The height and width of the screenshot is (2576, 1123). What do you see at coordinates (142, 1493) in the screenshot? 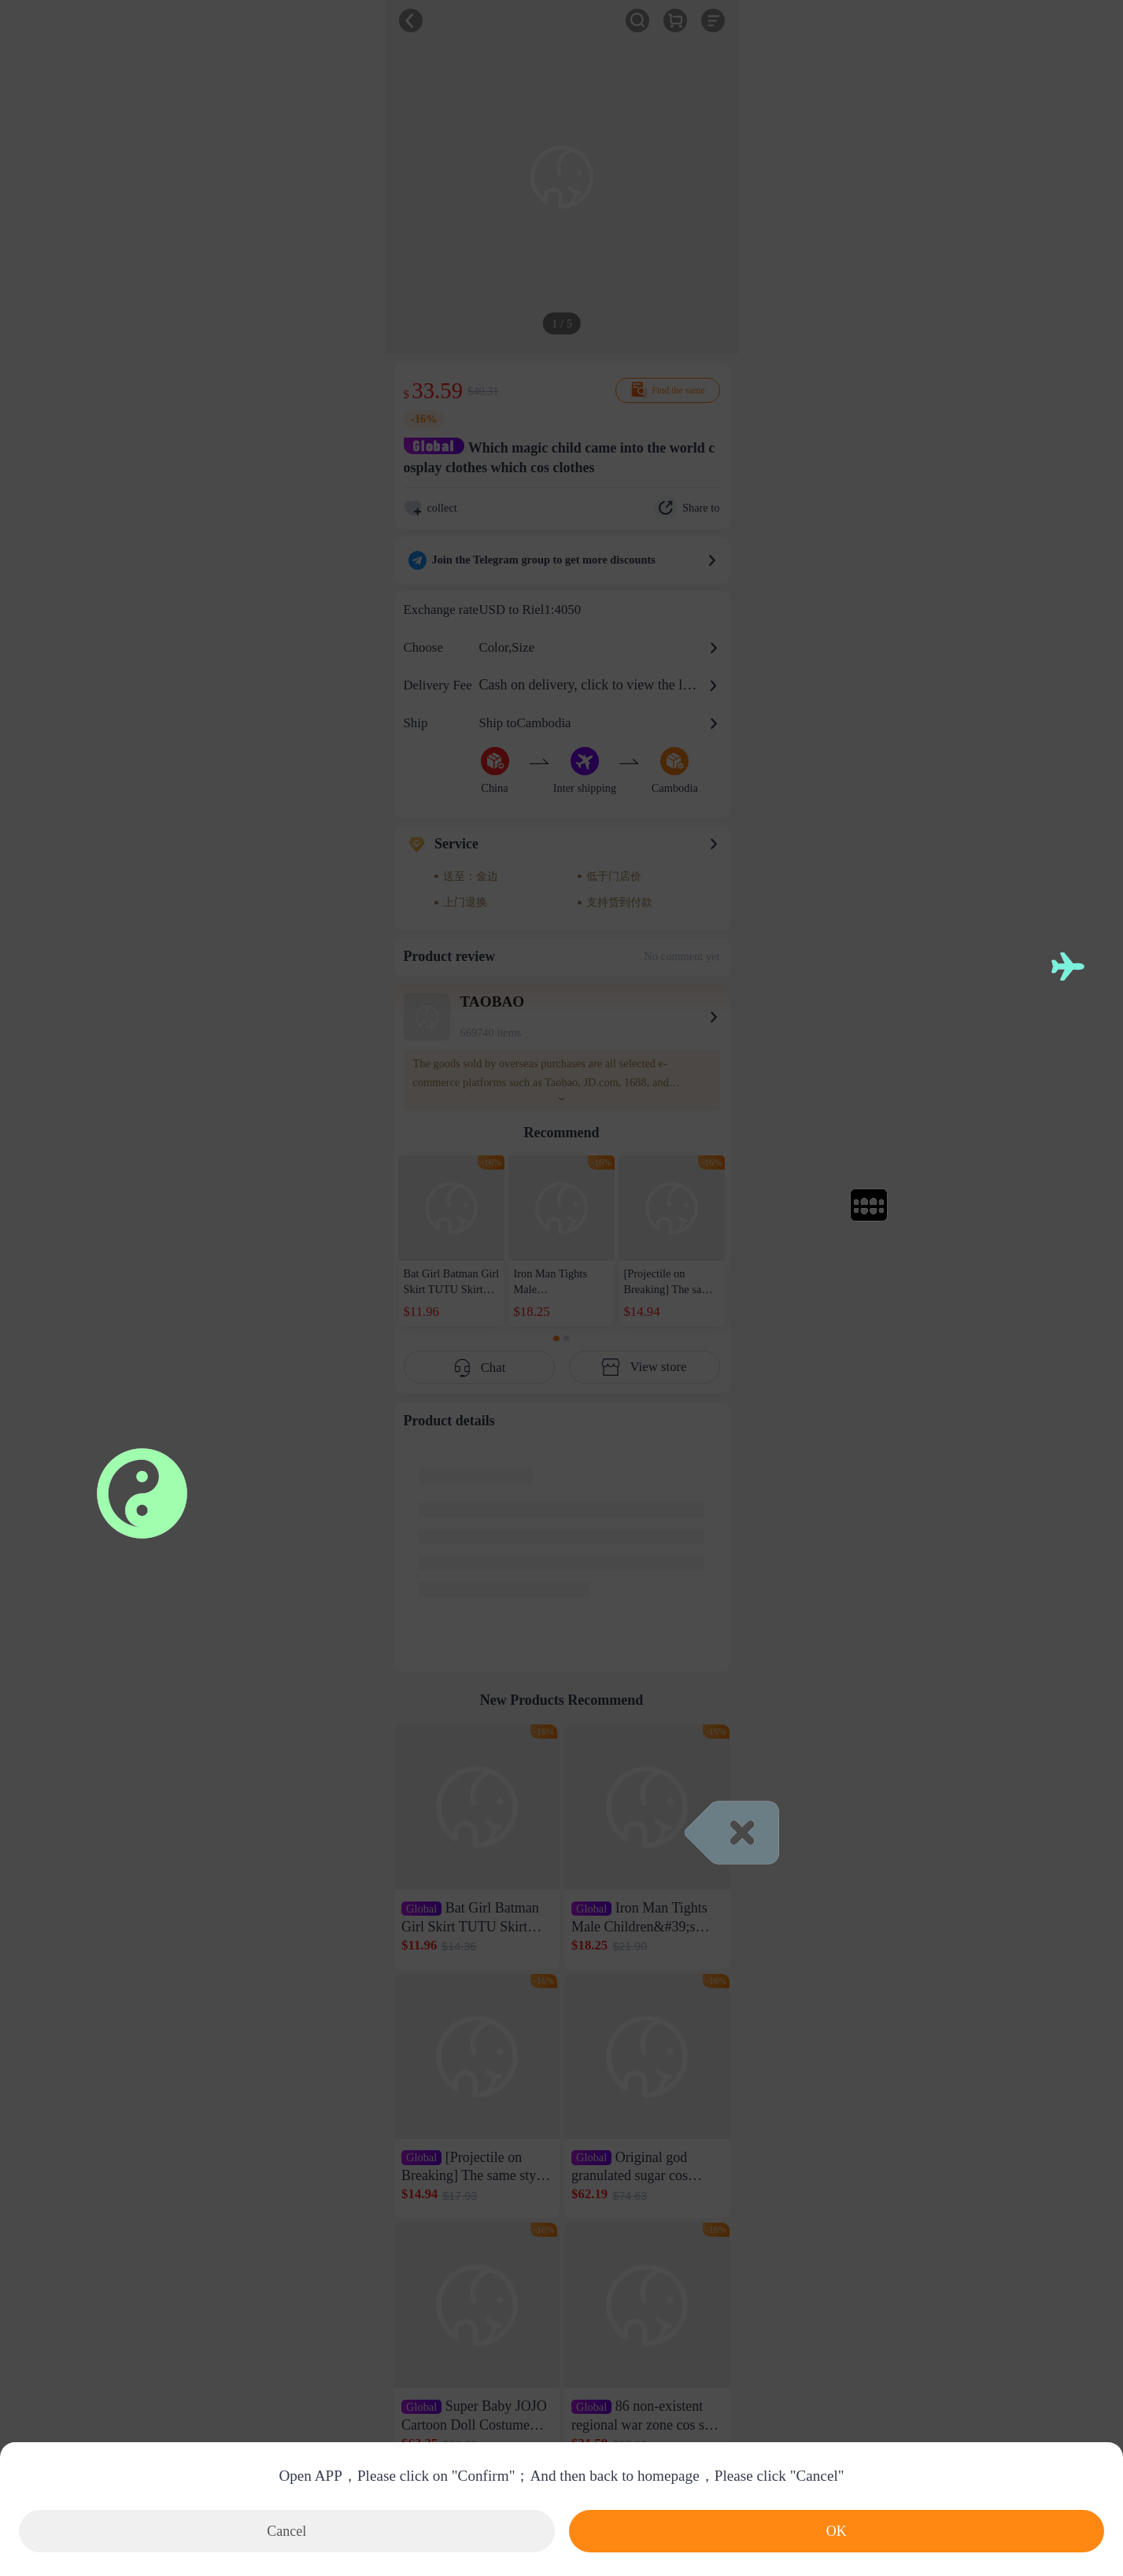
I see `toggle between light and dark mode` at bounding box center [142, 1493].